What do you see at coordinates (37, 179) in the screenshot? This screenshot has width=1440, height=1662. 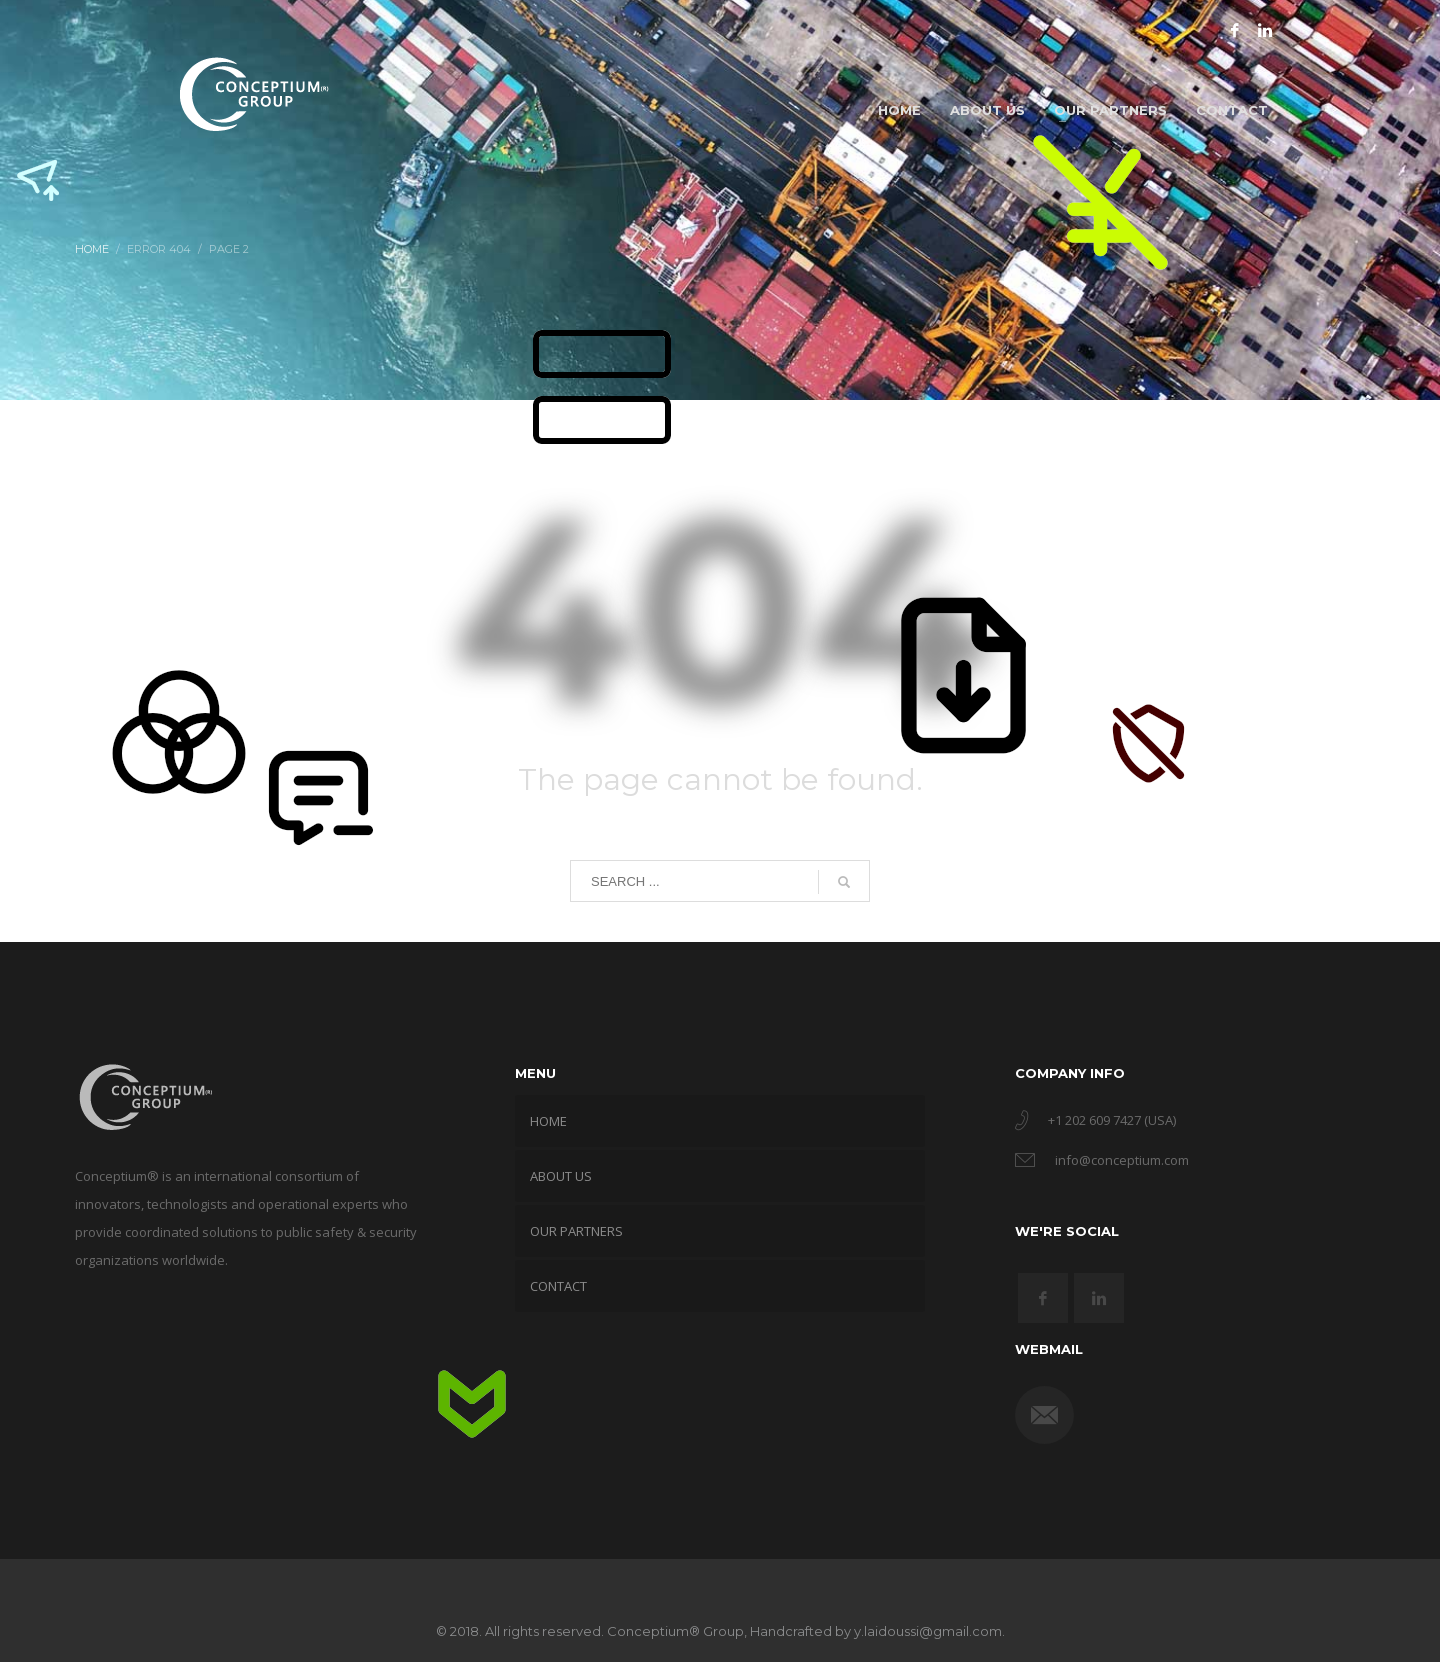 I see `upload or share your current location` at bounding box center [37, 179].